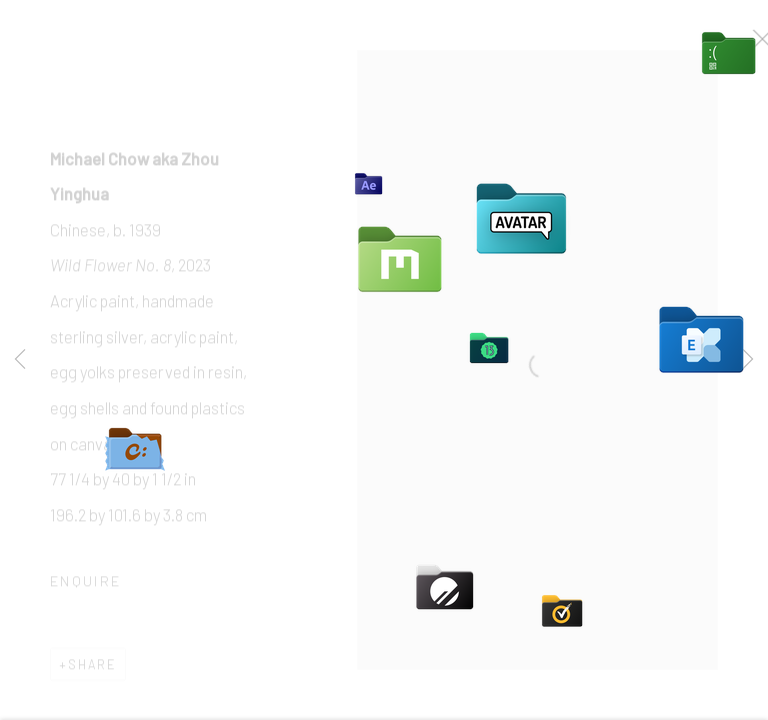  Describe the element at coordinates (135, 450) in the screenshot. I see `folder containing chocolatey package manager files` at that location.